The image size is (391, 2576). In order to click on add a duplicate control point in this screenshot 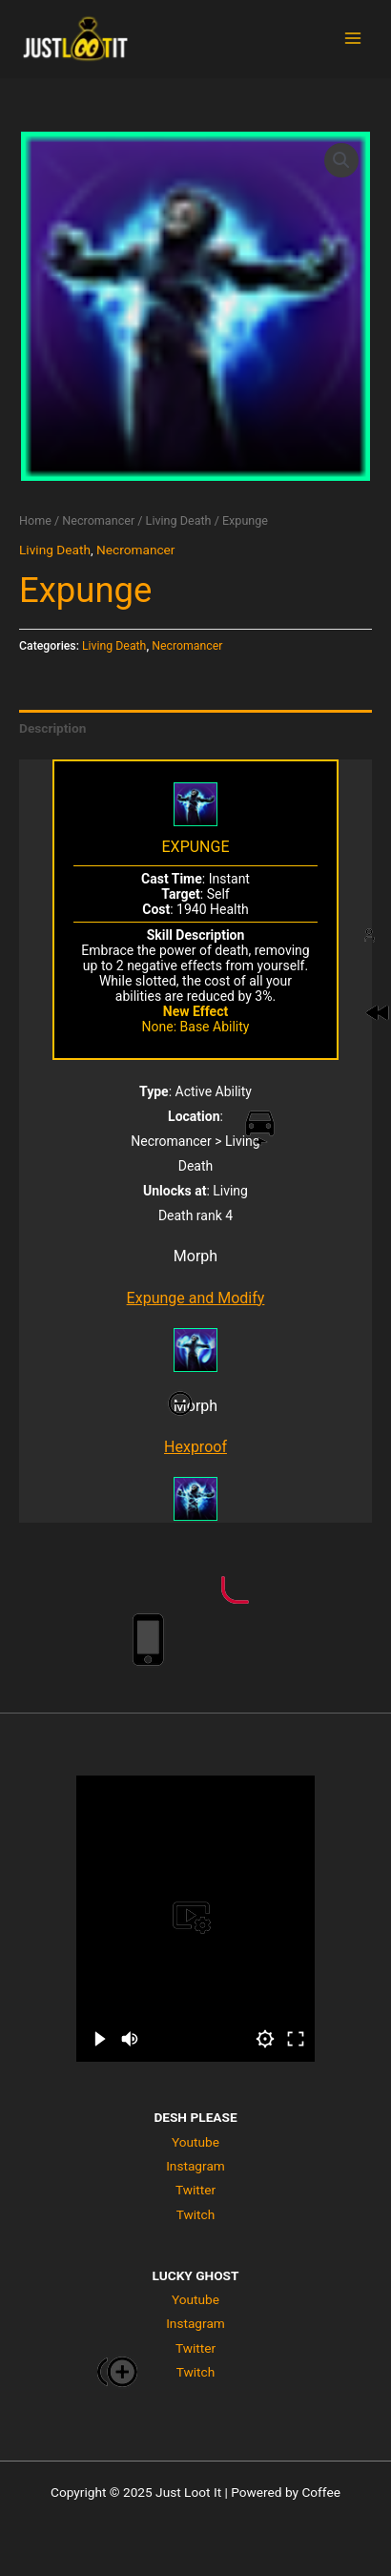, I will do `click(117, 2372)`.